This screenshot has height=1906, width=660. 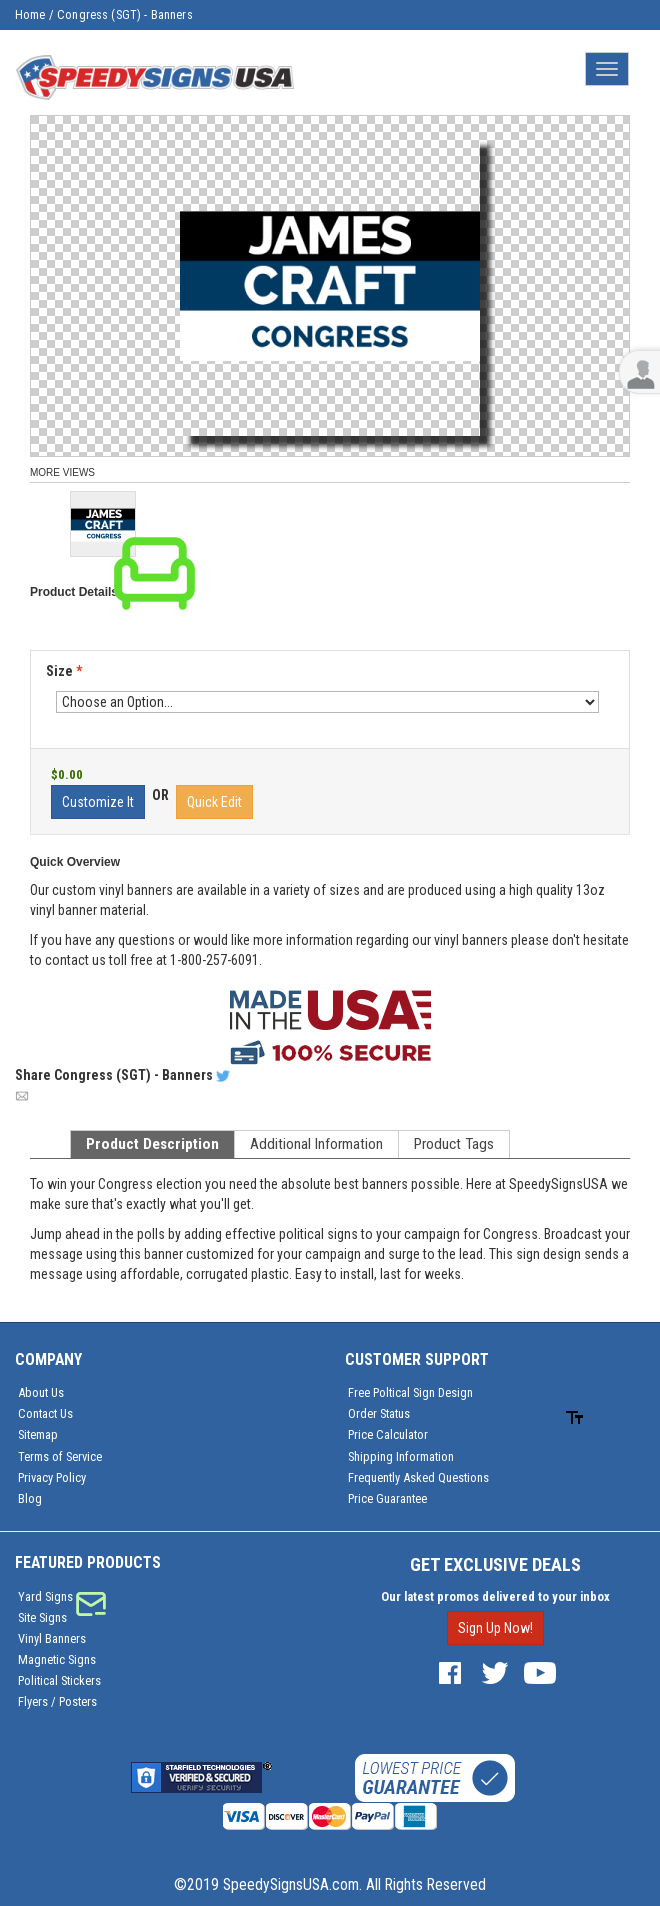 I want to click on remove an email from your inbox, so click(x=91, y=1604).